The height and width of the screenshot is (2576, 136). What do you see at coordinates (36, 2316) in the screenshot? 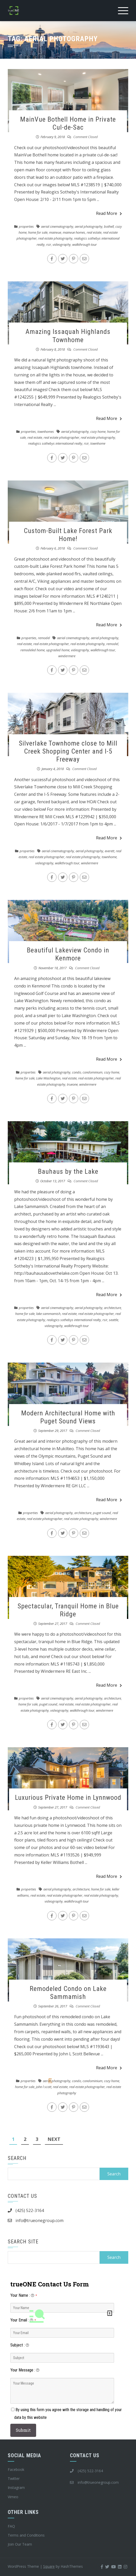
I see `search within menu options` at bounding box center [36, 2316].